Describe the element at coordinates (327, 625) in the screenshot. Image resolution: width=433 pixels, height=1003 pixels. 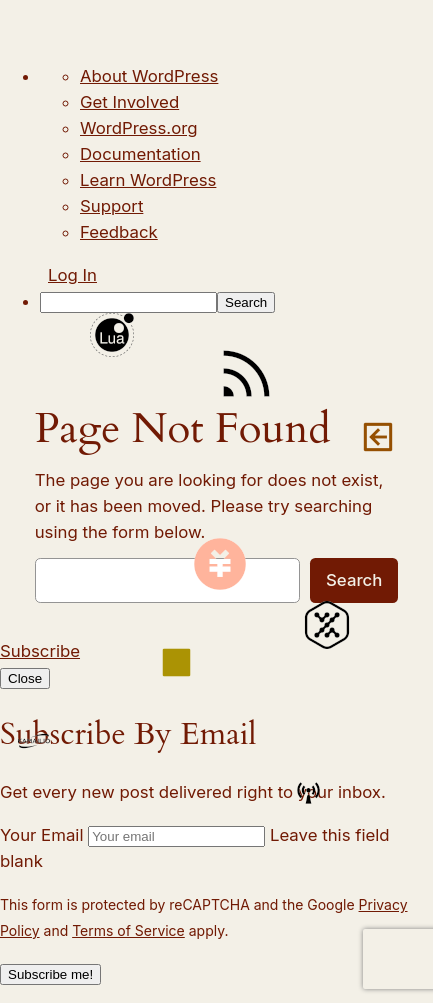
I see `open localxpose tunnel service` at that location.